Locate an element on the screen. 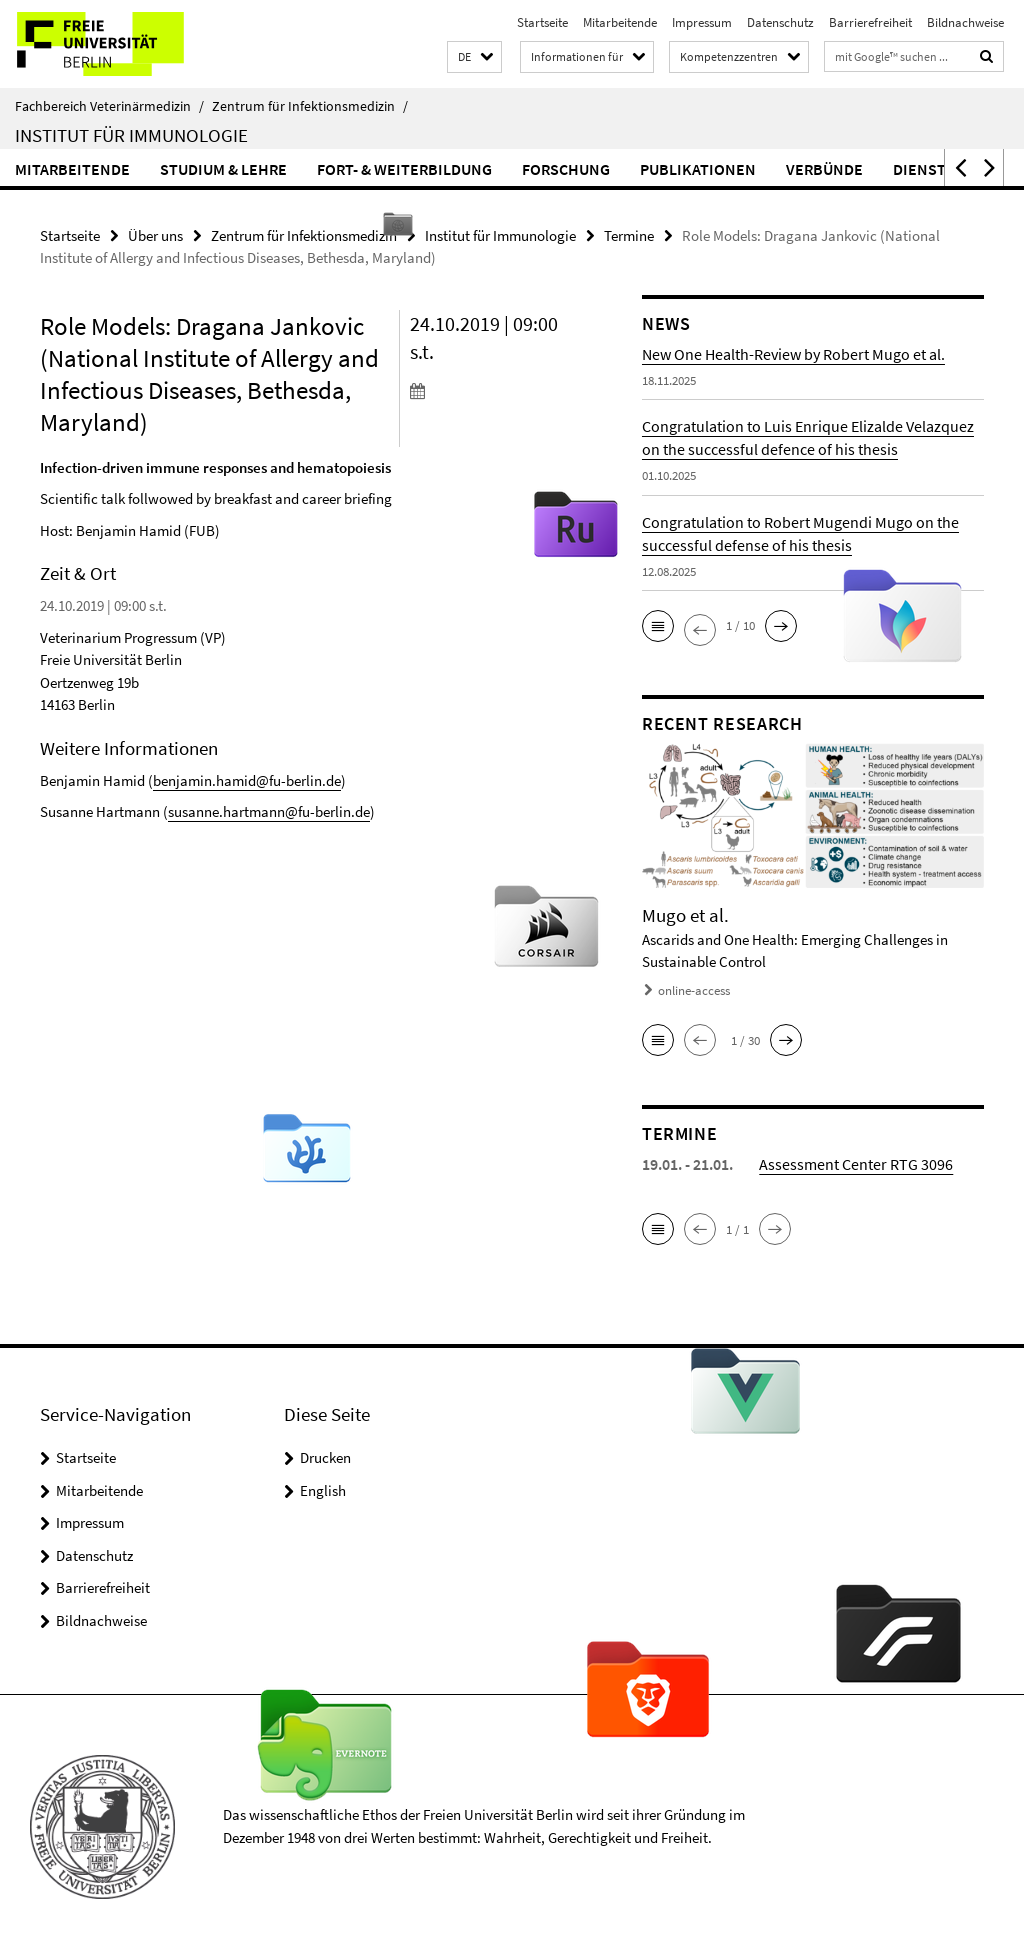 The image size is (1024, 1959). open resurrection remix ROM folder is located at coordinates (898, 1637).